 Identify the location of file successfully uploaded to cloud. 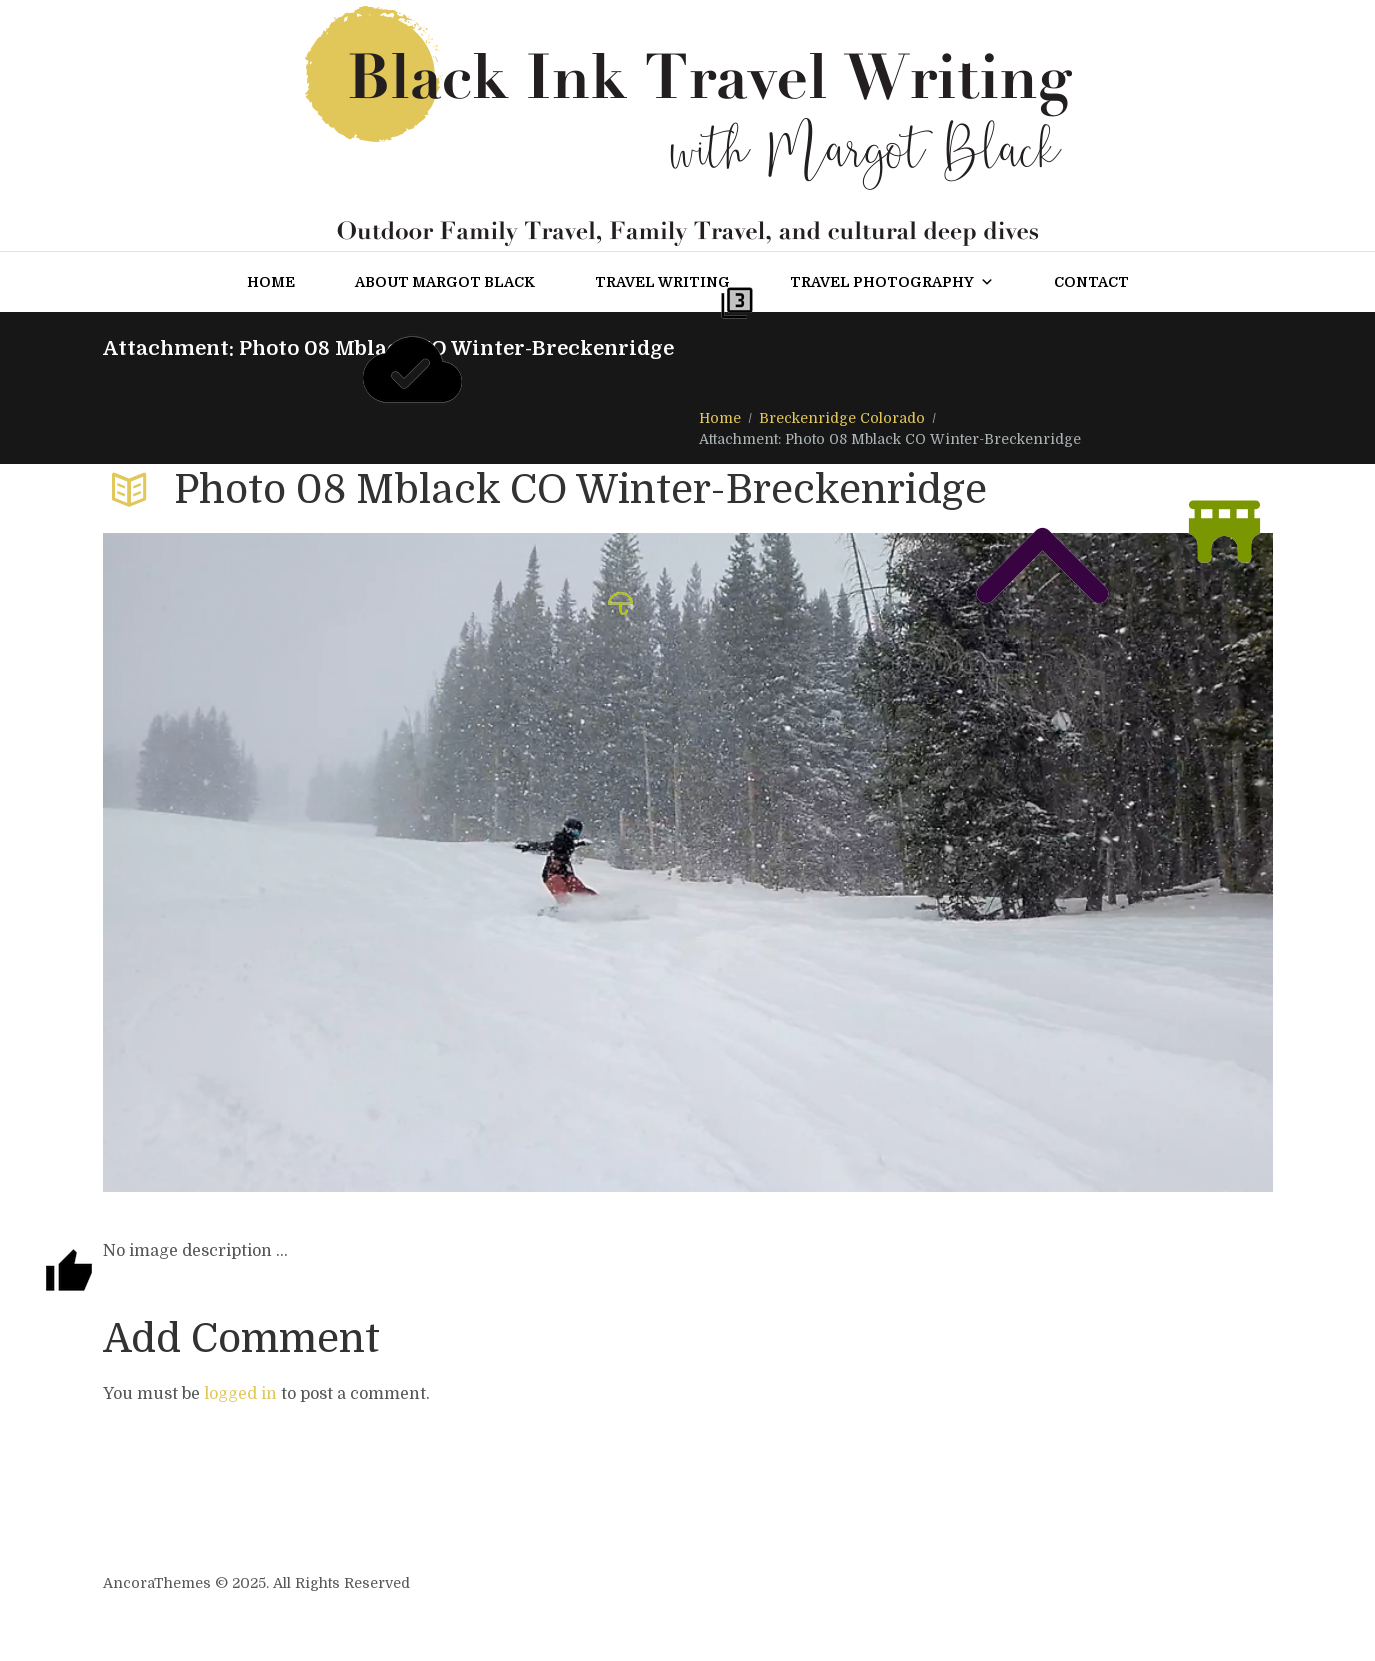
(412, 369).